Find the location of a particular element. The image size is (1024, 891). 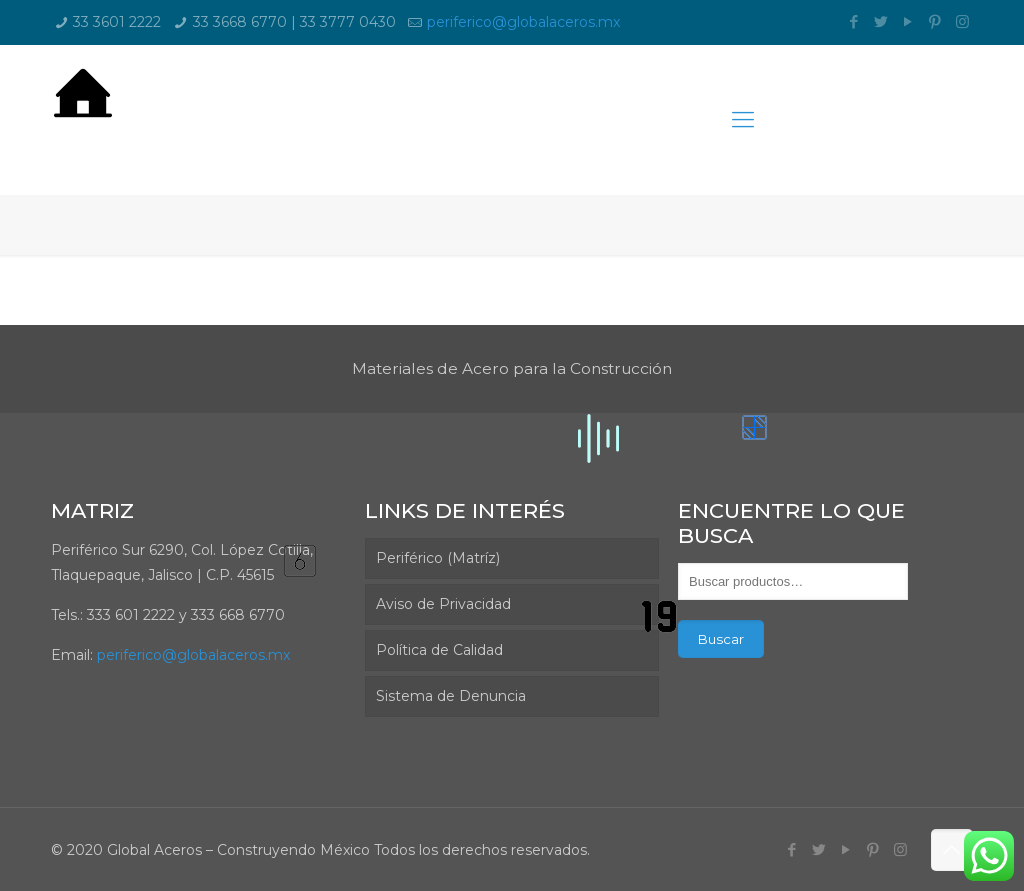

select or input the number six is located at coordinates (300, 561).